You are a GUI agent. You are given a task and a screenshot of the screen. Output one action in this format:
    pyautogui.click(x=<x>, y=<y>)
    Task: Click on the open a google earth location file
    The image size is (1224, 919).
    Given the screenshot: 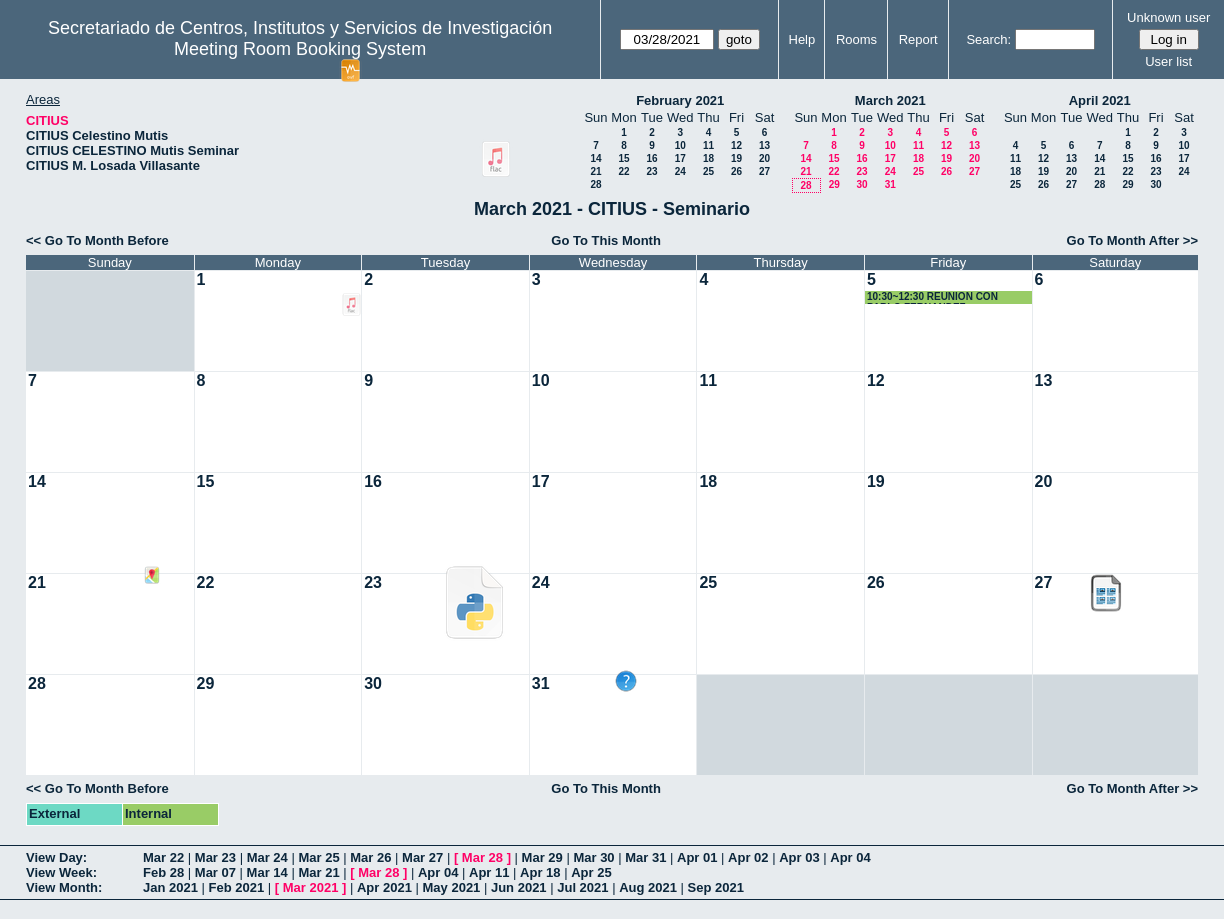 What is the action you would take?
    pyautogui.click(x=152, y=575)
    